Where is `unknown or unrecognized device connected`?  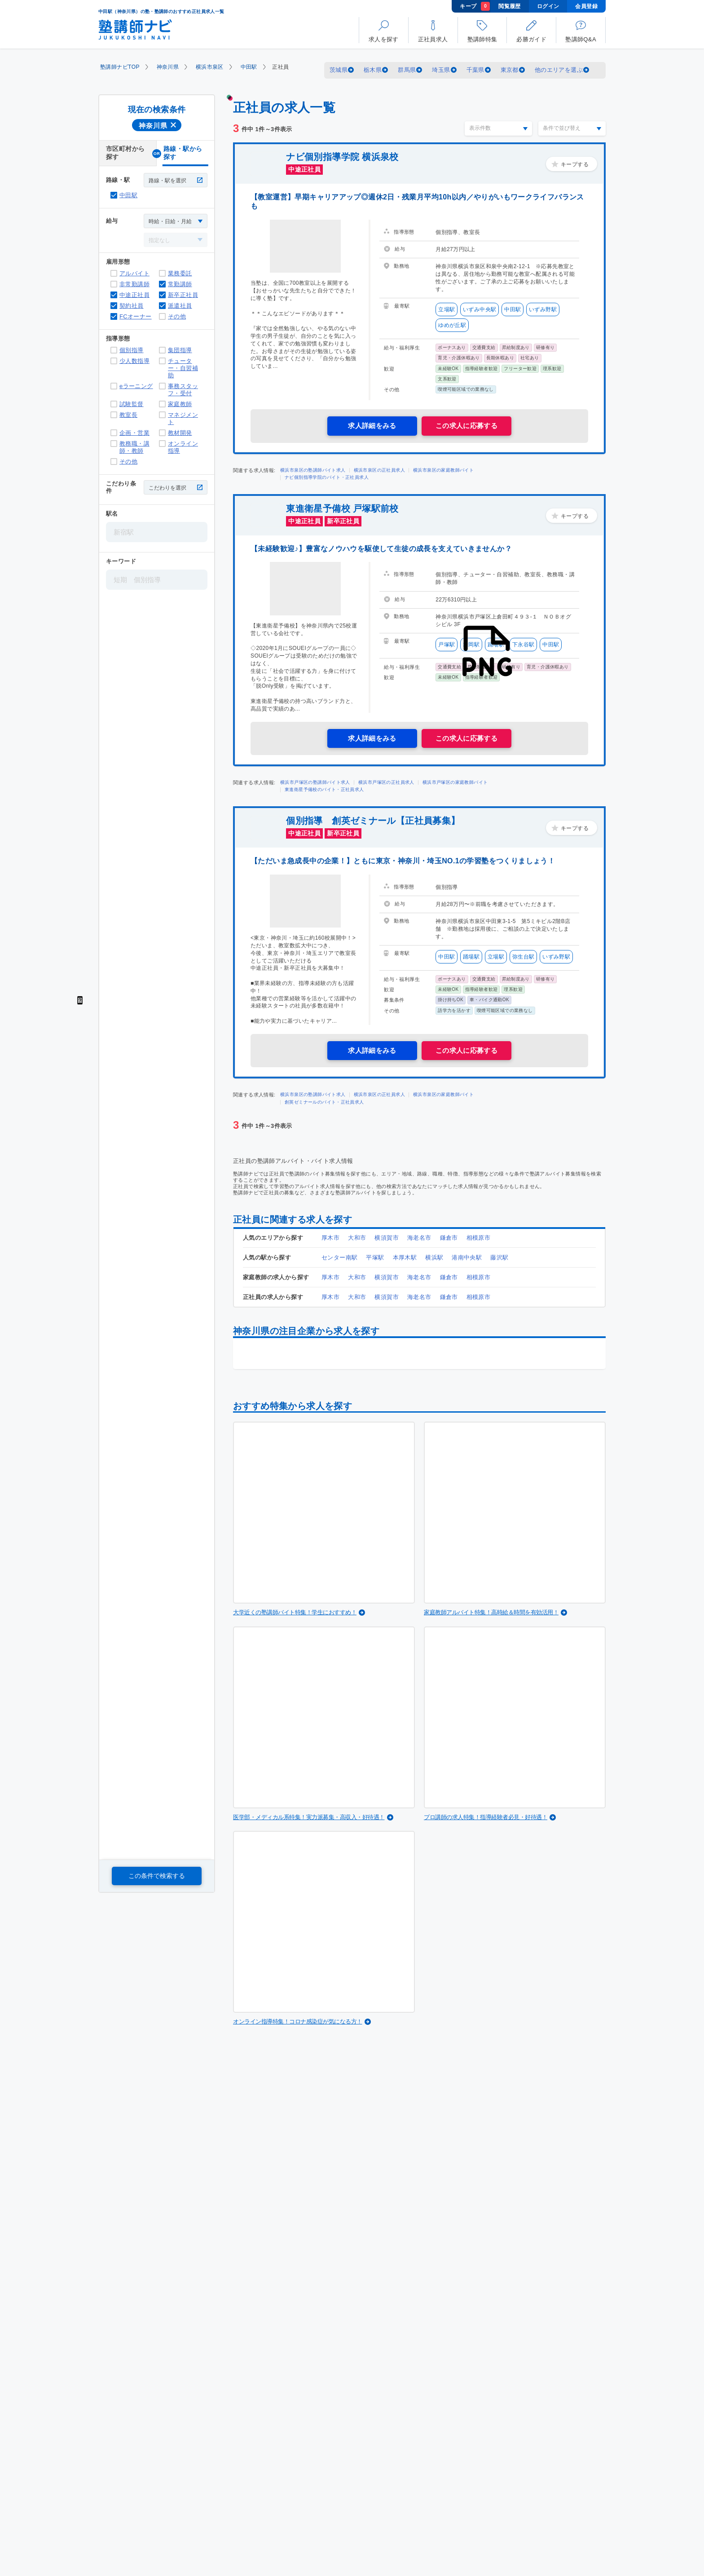 unknown or unrecognized device connected is located at coordinates (80, 1000).